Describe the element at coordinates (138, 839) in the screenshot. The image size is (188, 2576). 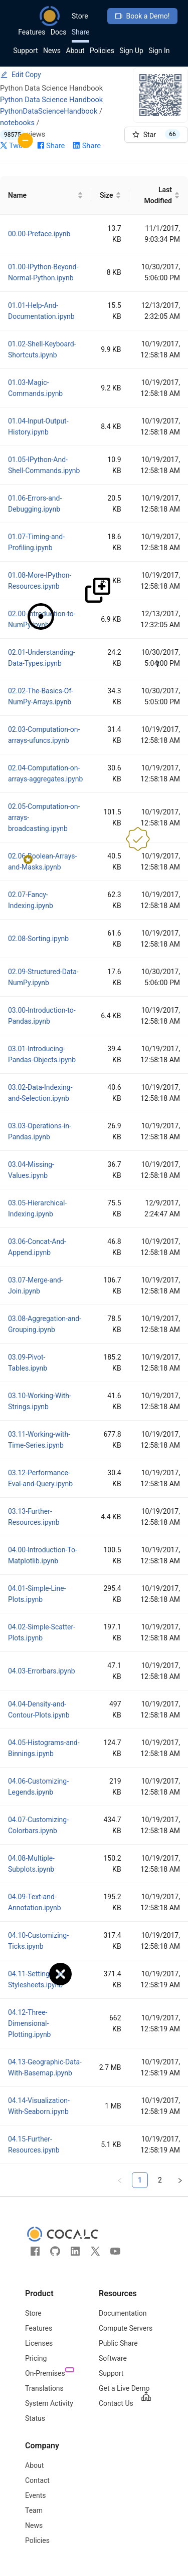
I see `indicates verified or authenticated status` at that location.